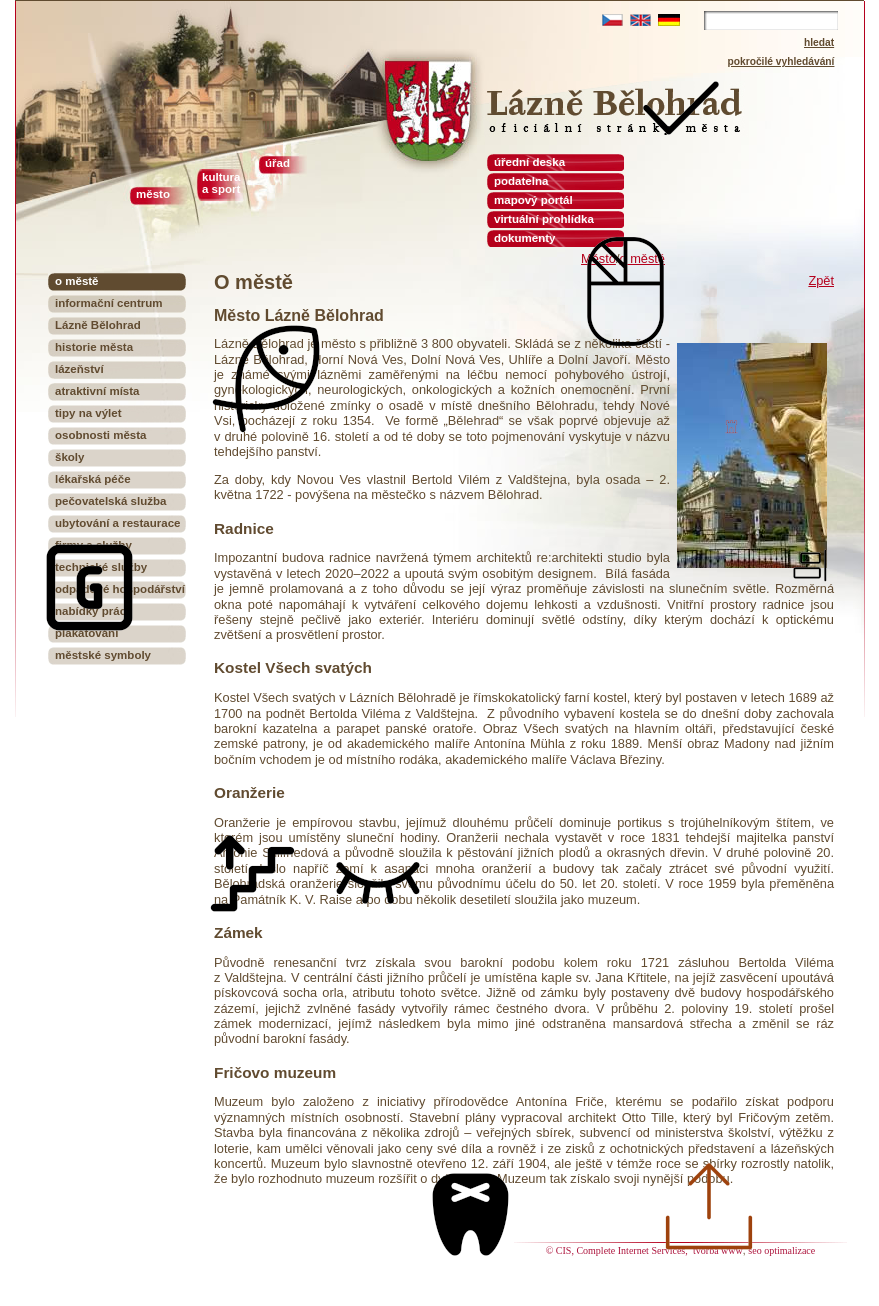 The width and height of the screenshot is (879, 1306). I want to click on align text or content to the right, so click(810, 565).